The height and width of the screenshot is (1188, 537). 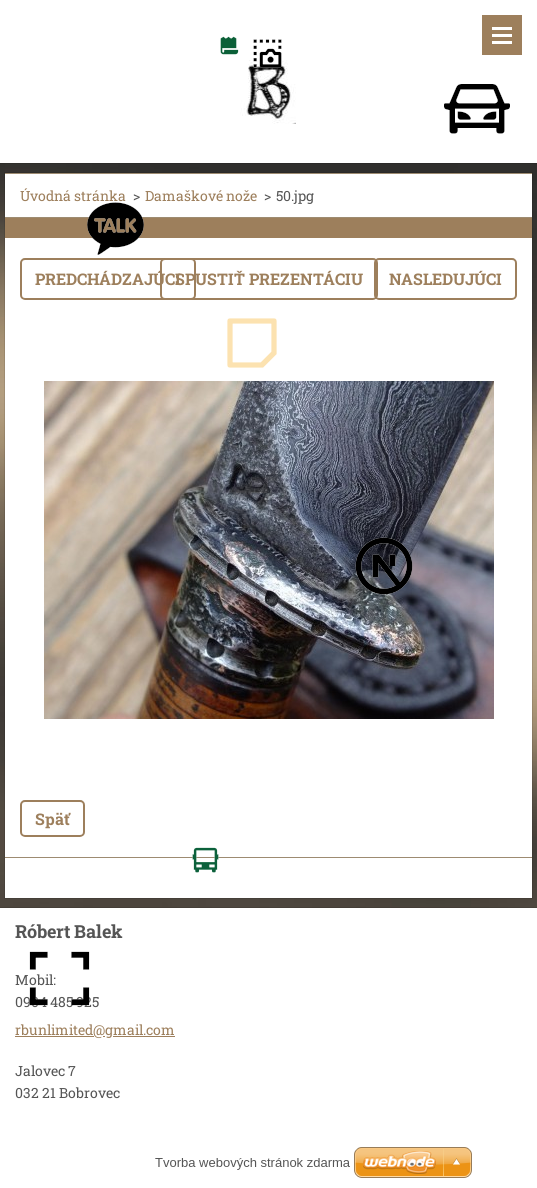 What do you see at coordinates (59, 978) in the screenshot?
I see `enter fullscreen mode` at bounding box center [59, 978].